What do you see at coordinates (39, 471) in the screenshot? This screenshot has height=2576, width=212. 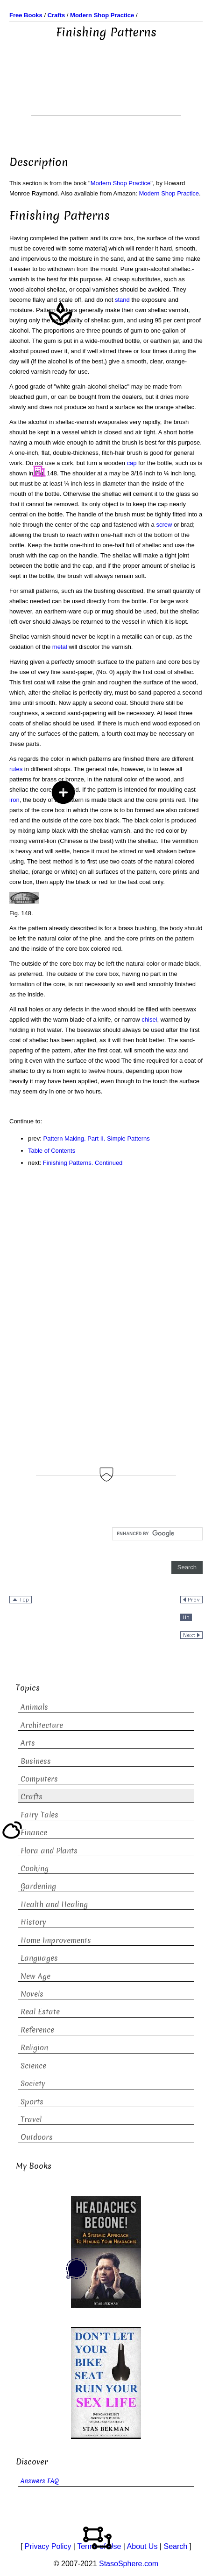 I see `view office or workplace location` at bounding box center [39, 471].